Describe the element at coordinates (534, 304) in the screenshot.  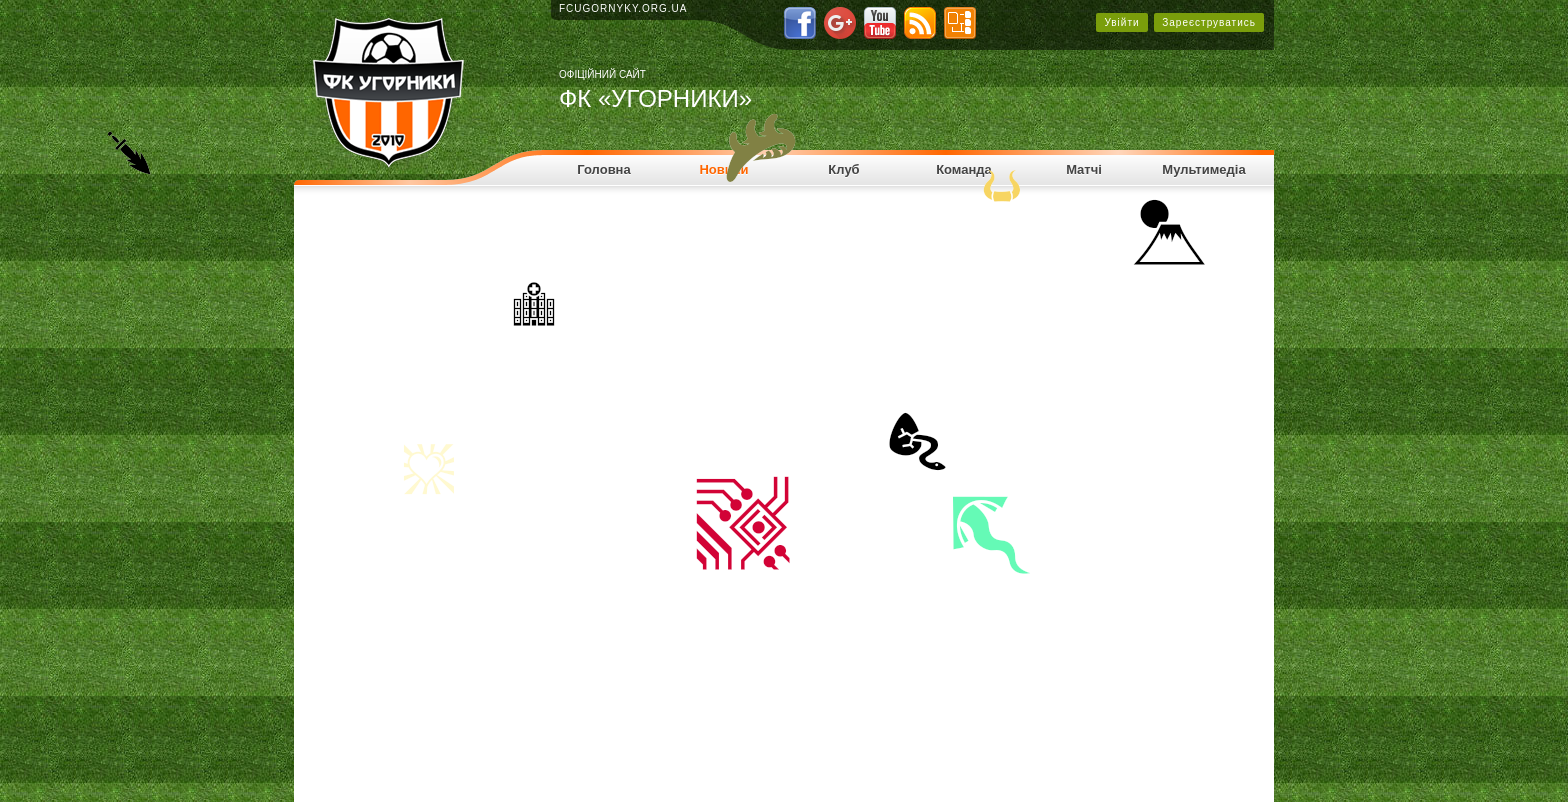
I see `find nearby hospitals or medical facilities` at that location.